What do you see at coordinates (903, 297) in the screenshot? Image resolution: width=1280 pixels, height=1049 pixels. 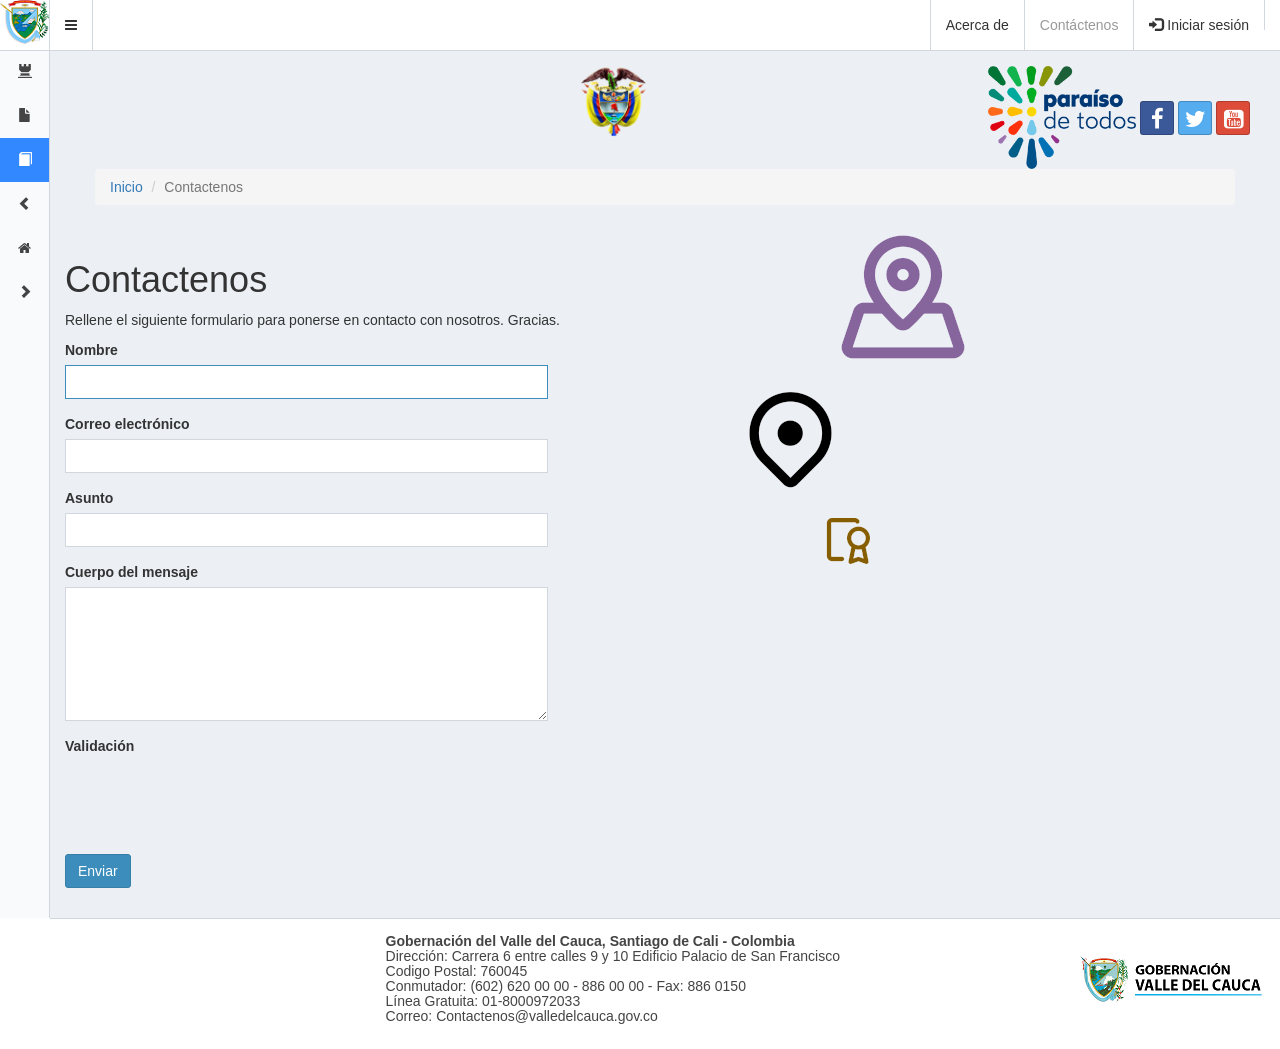 I see `view pinned location on map` at bounding box center [903, 297].